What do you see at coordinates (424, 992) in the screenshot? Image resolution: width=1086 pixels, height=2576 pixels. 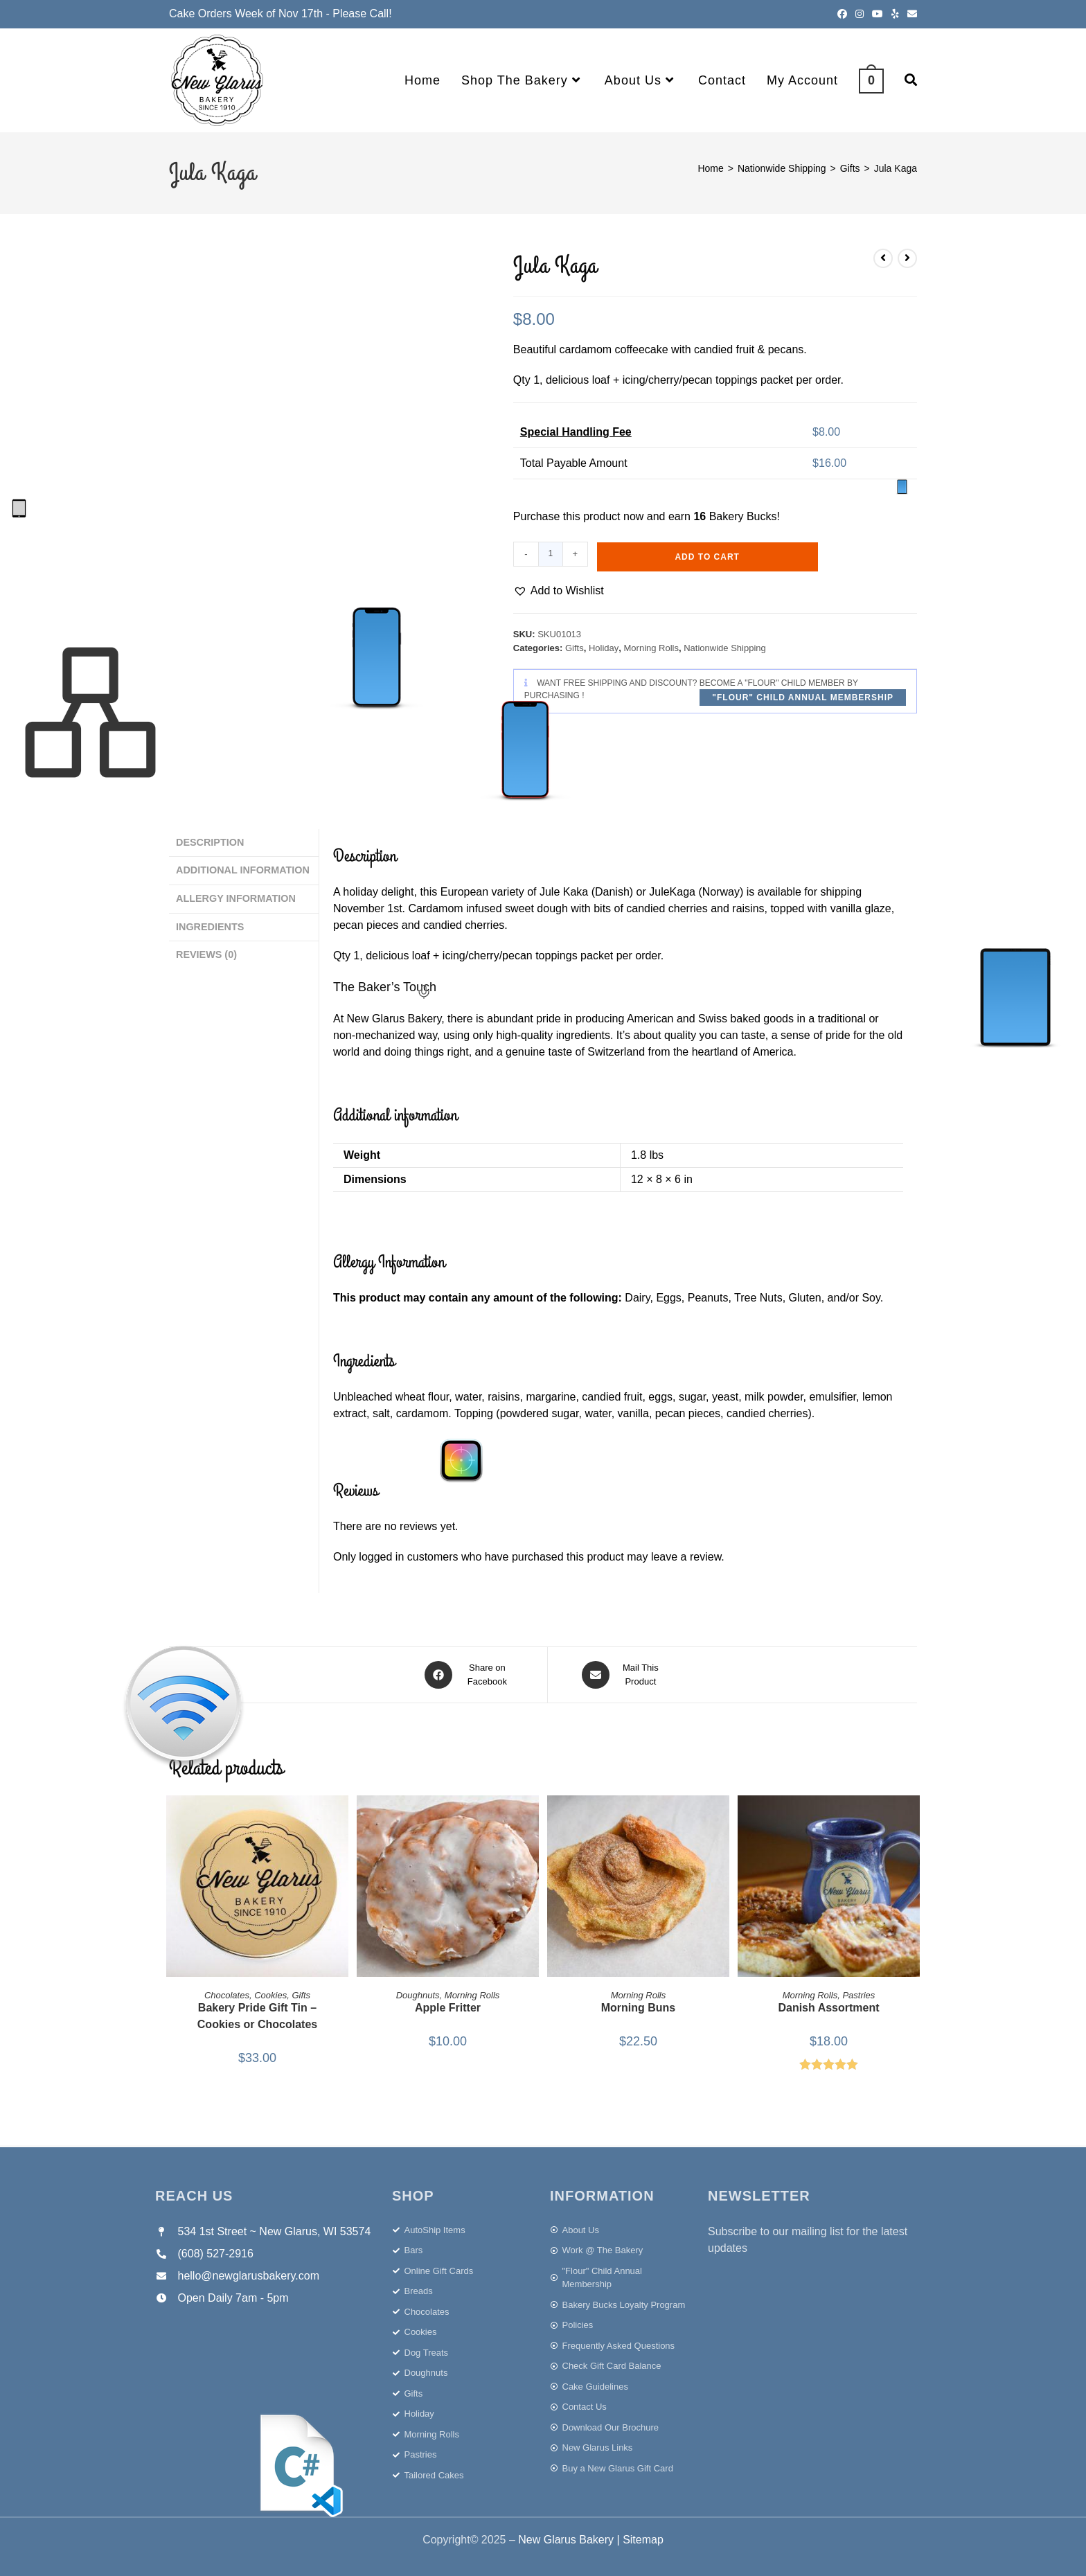 I see `access microphone settings` at bounding box center [424, 992].